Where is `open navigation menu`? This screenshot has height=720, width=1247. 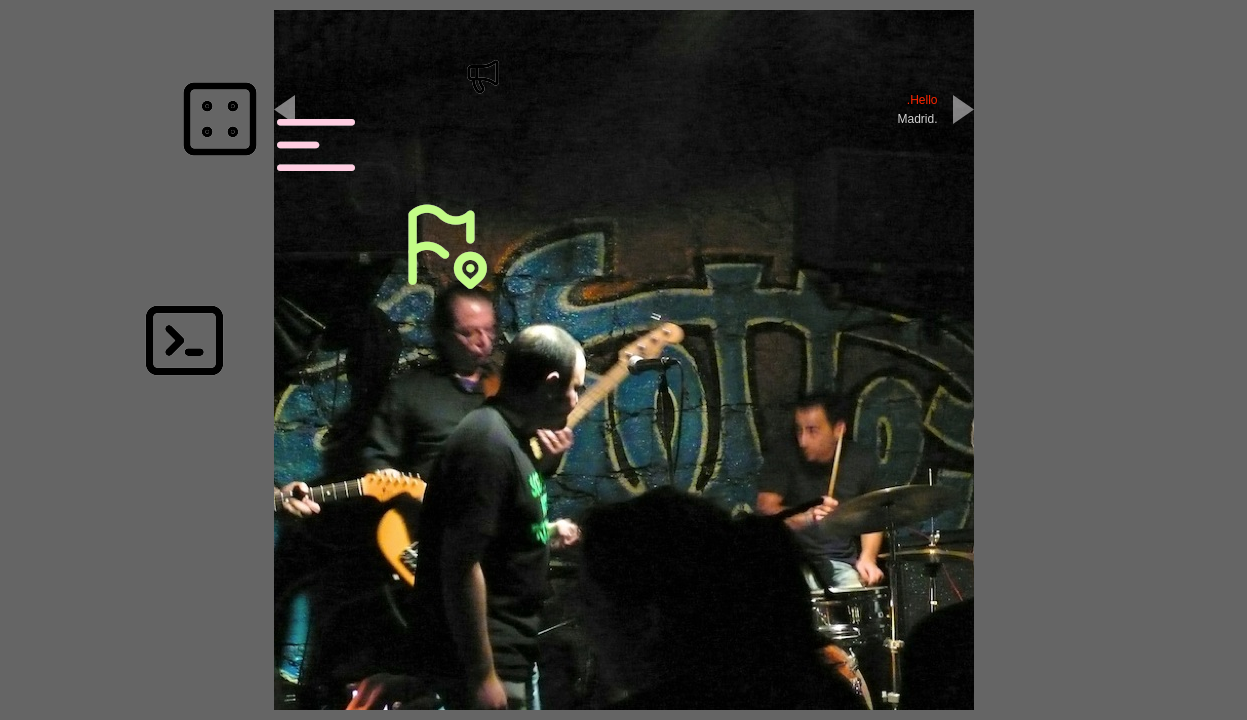 open navigation menu is located at coordinates (316, 145).